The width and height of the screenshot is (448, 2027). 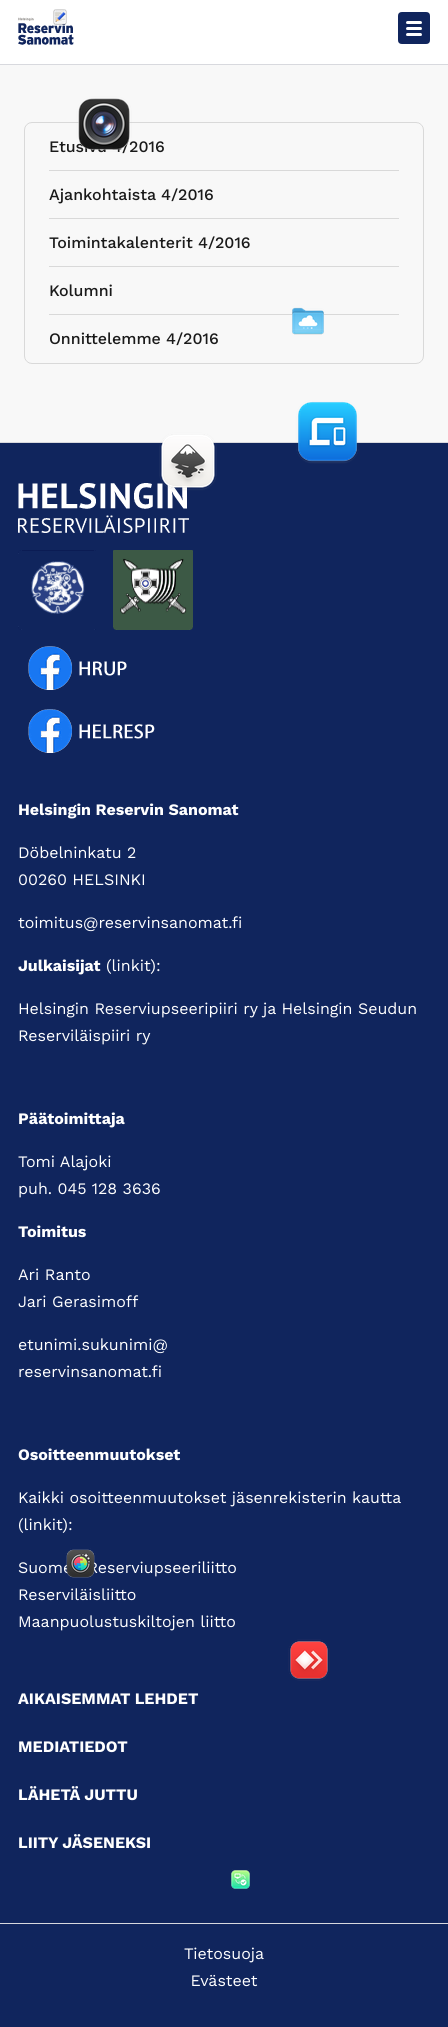 I want to click on open input leap app for sharing keyboard and mouse between computers, so click(x=240, y=1879).